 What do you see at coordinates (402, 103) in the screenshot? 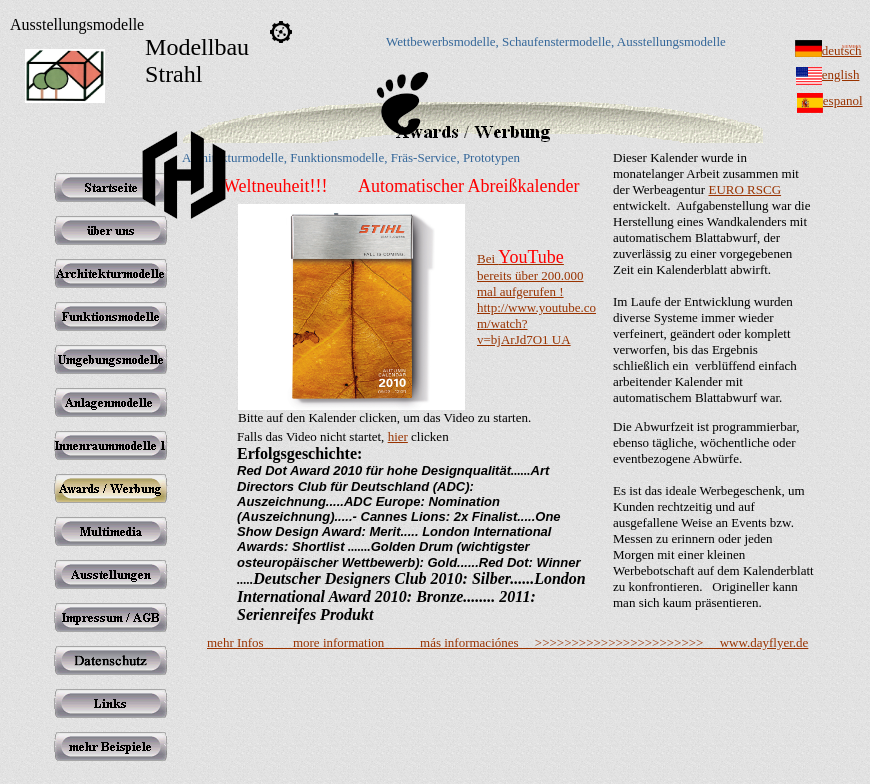
I see `GNOME desktop environment logo` at bounding box center [402, 103].